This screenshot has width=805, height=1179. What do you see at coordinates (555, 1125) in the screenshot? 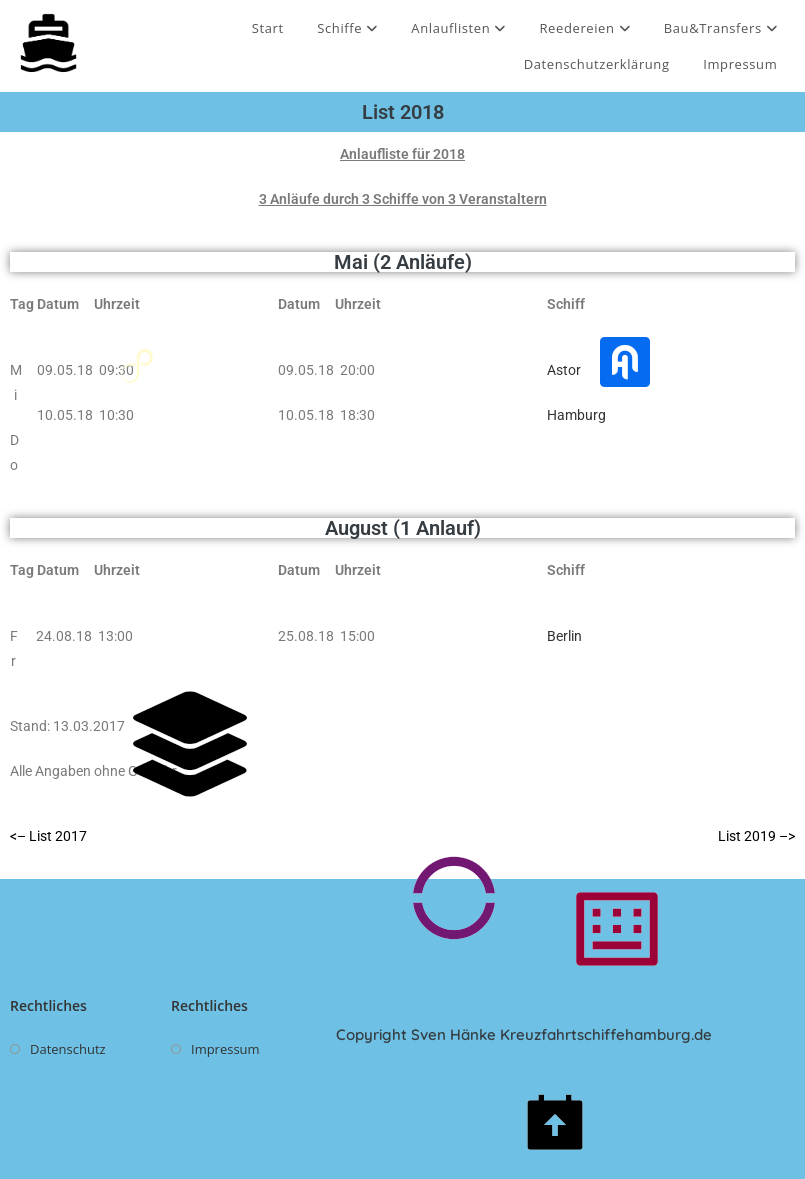
I see `upload image to gallery` at bounding box center [555, 1125].